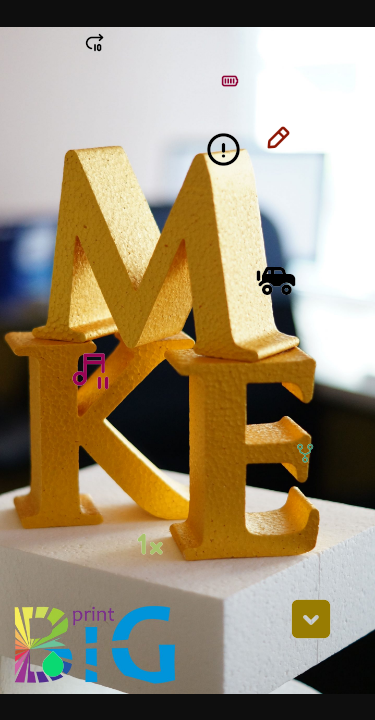  I want to click on indicates a warning or alert requiring attention, so click(223, 149).